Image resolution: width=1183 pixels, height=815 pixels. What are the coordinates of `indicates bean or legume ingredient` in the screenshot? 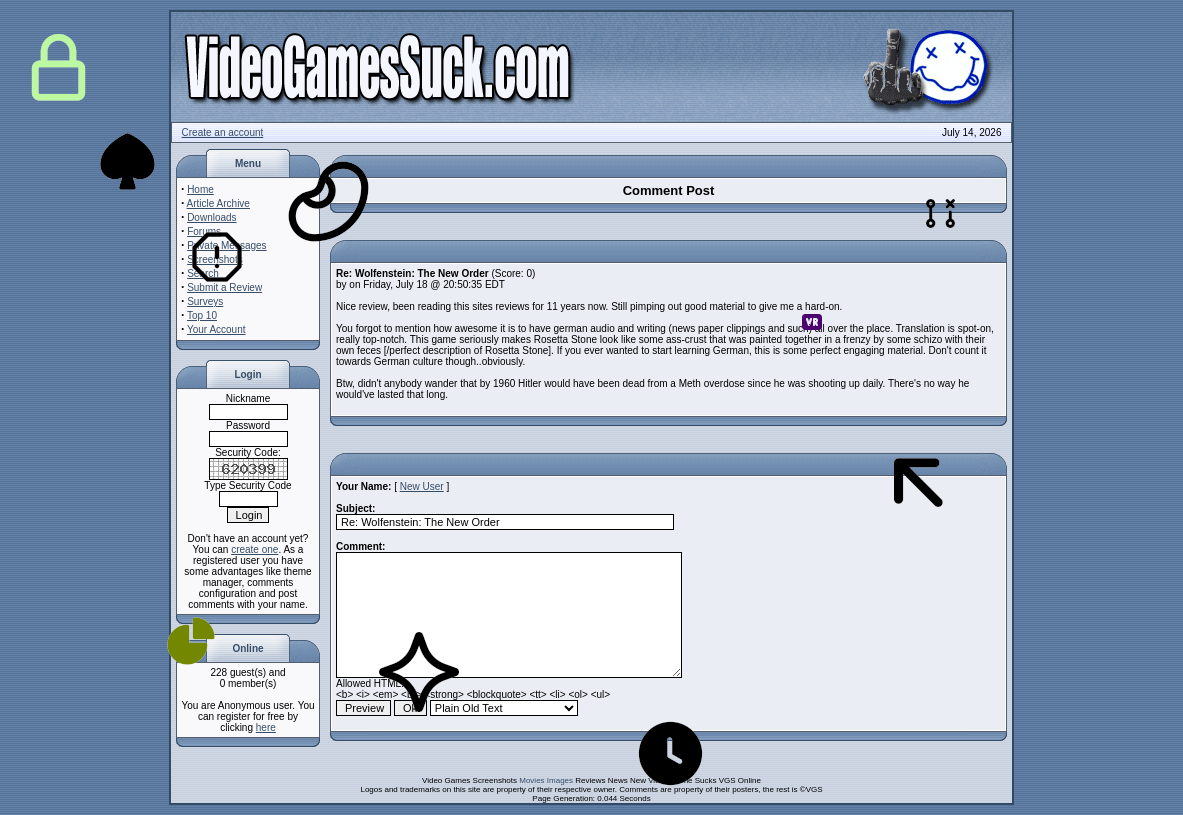 It's located at (328, 201).